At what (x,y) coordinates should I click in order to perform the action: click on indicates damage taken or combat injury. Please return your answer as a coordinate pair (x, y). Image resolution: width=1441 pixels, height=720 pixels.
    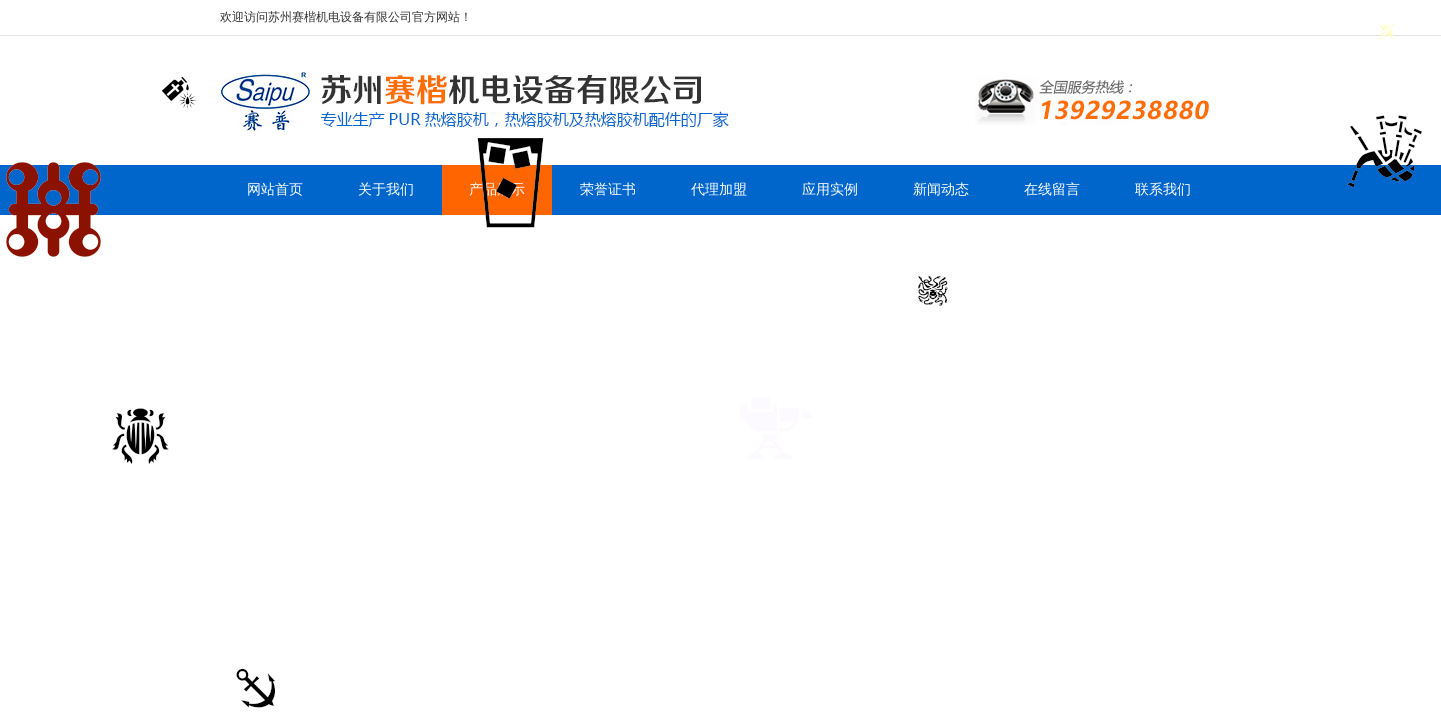
    Looking at the image, I should click on (1386, 31).